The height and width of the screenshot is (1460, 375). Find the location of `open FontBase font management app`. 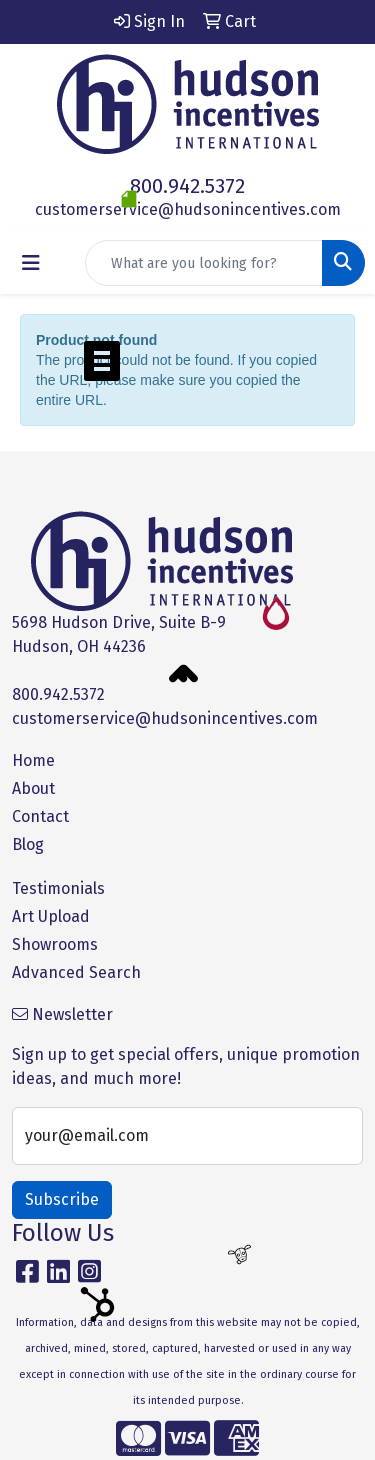

open FontBase font management app is located at coordinates (183, 673).